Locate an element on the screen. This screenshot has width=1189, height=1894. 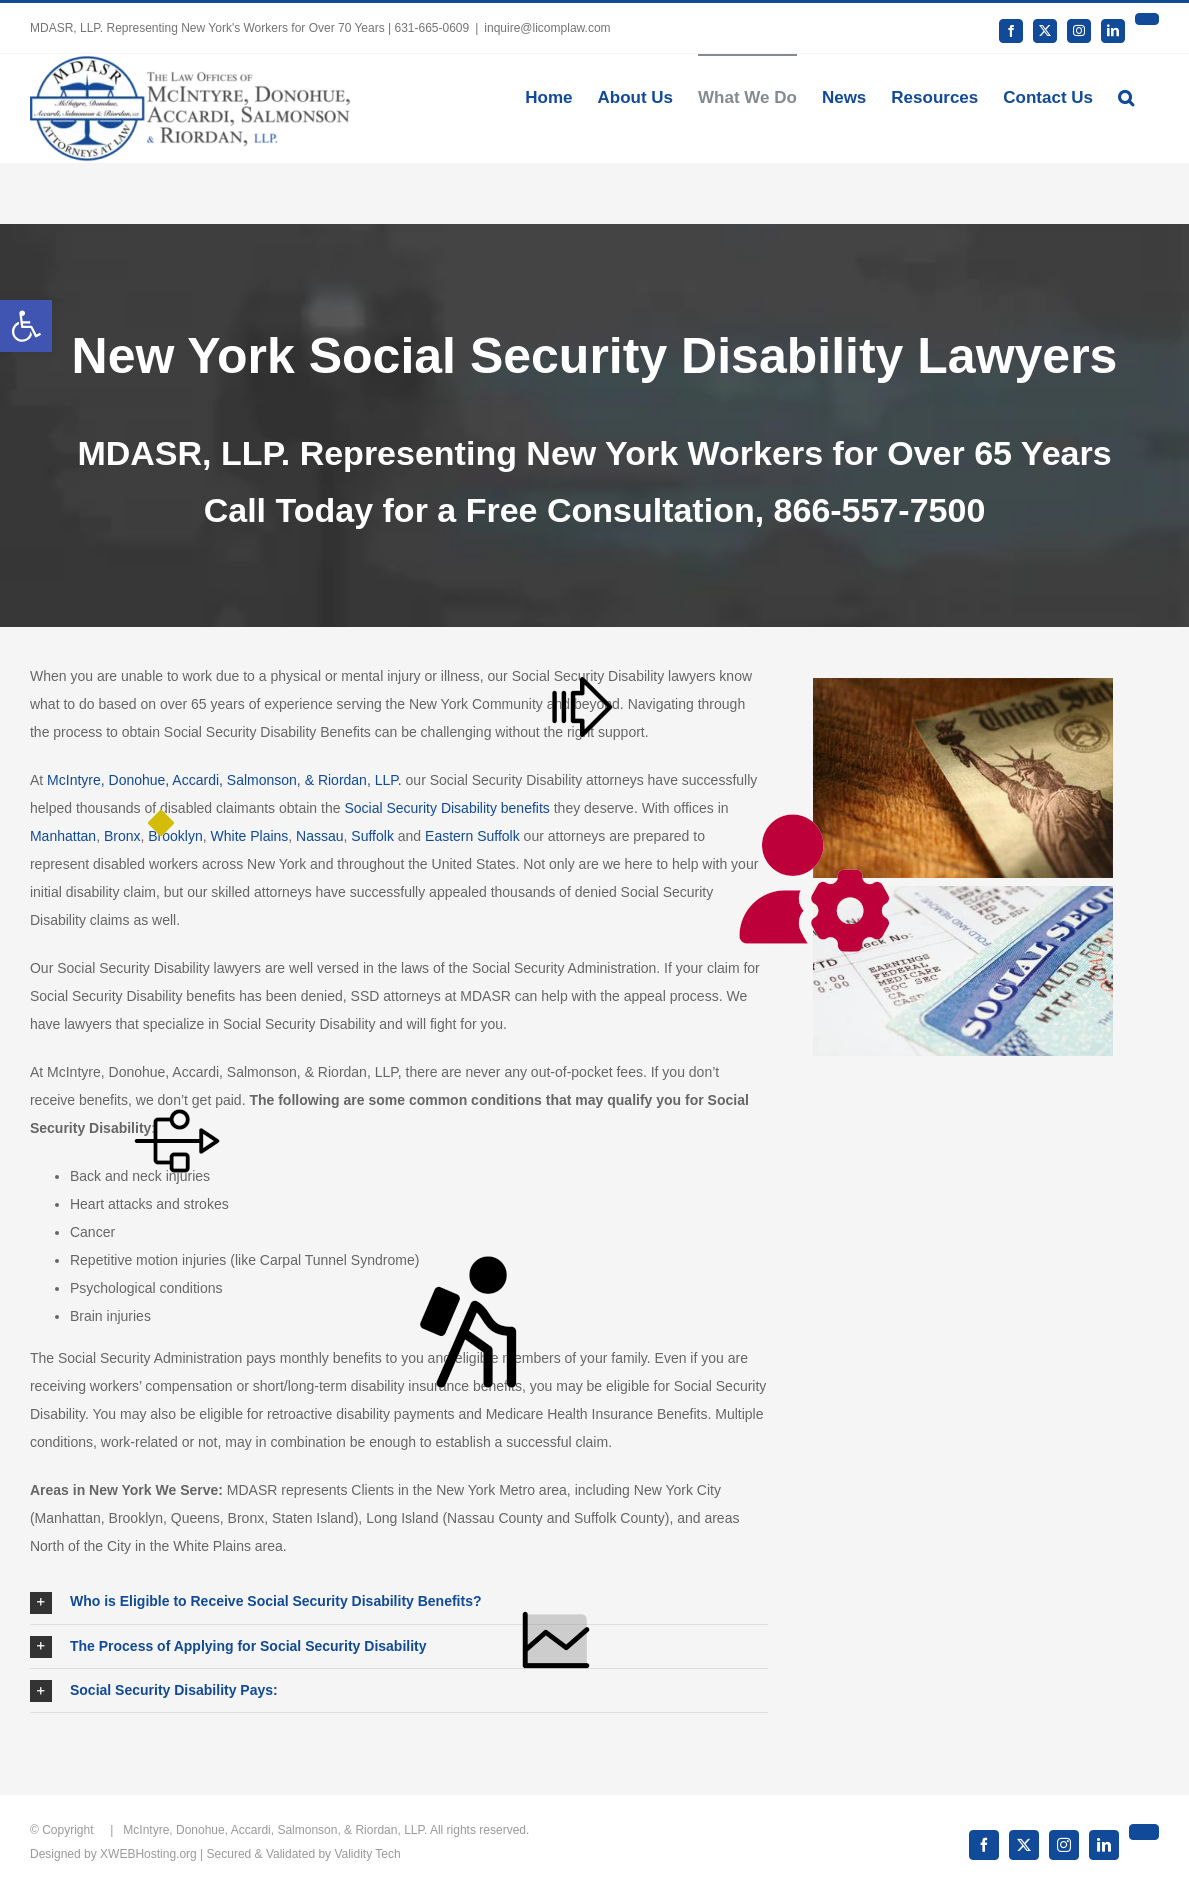
skip forward or advance to next item is located at coordinates (580, 707).